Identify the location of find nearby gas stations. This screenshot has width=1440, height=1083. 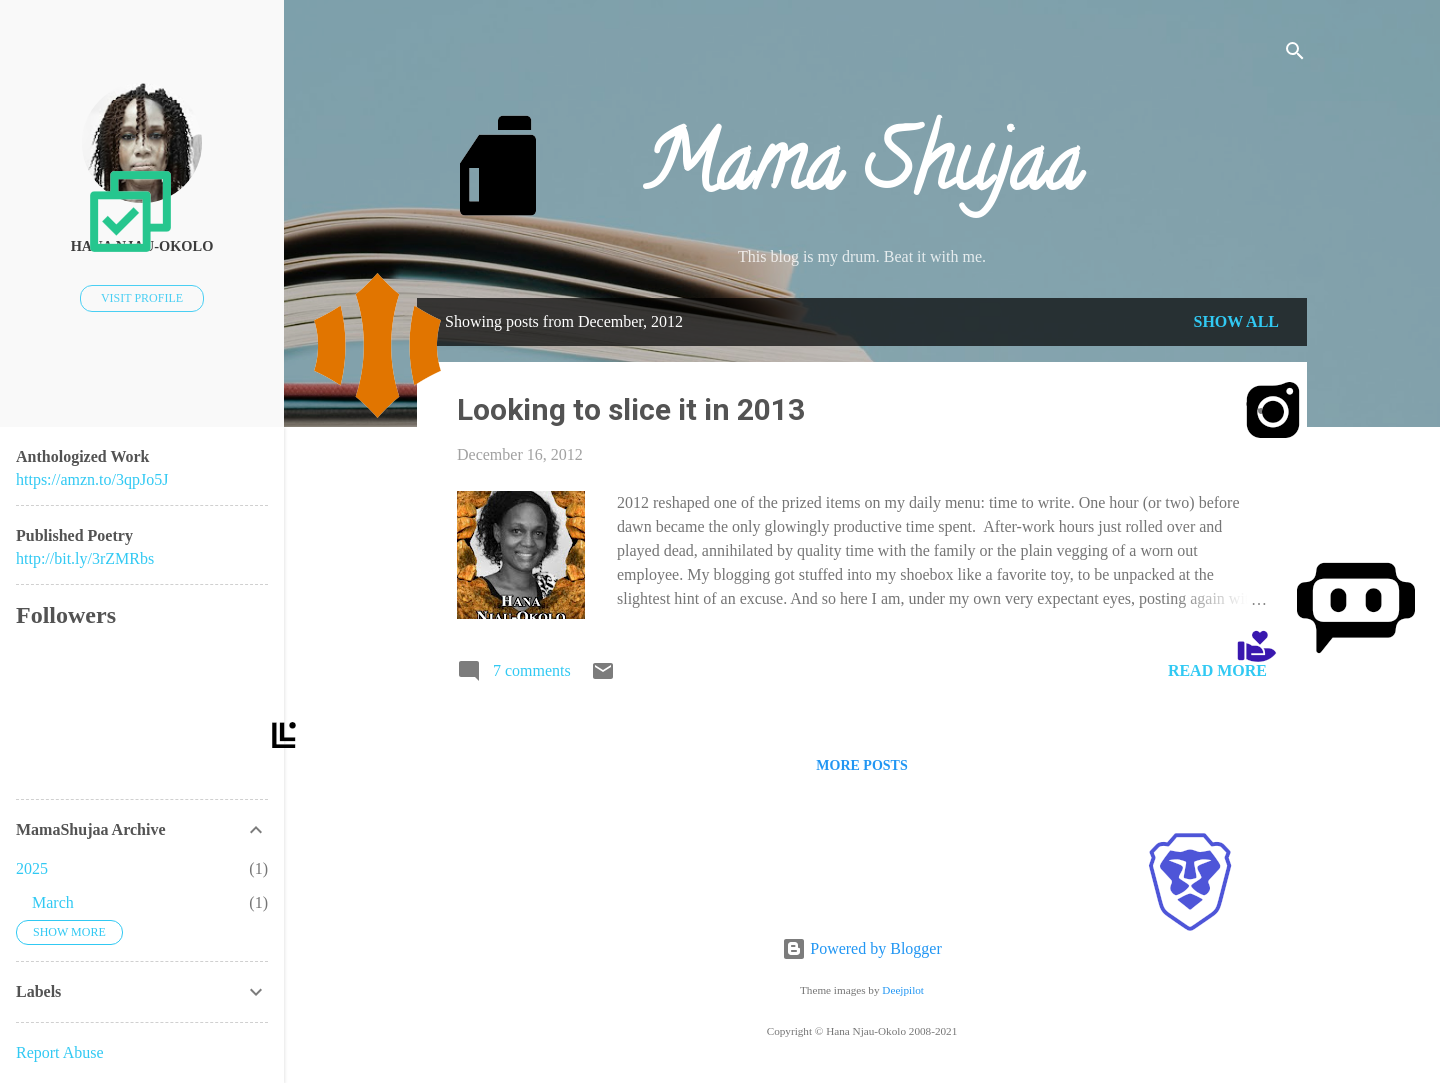
(498, 168).